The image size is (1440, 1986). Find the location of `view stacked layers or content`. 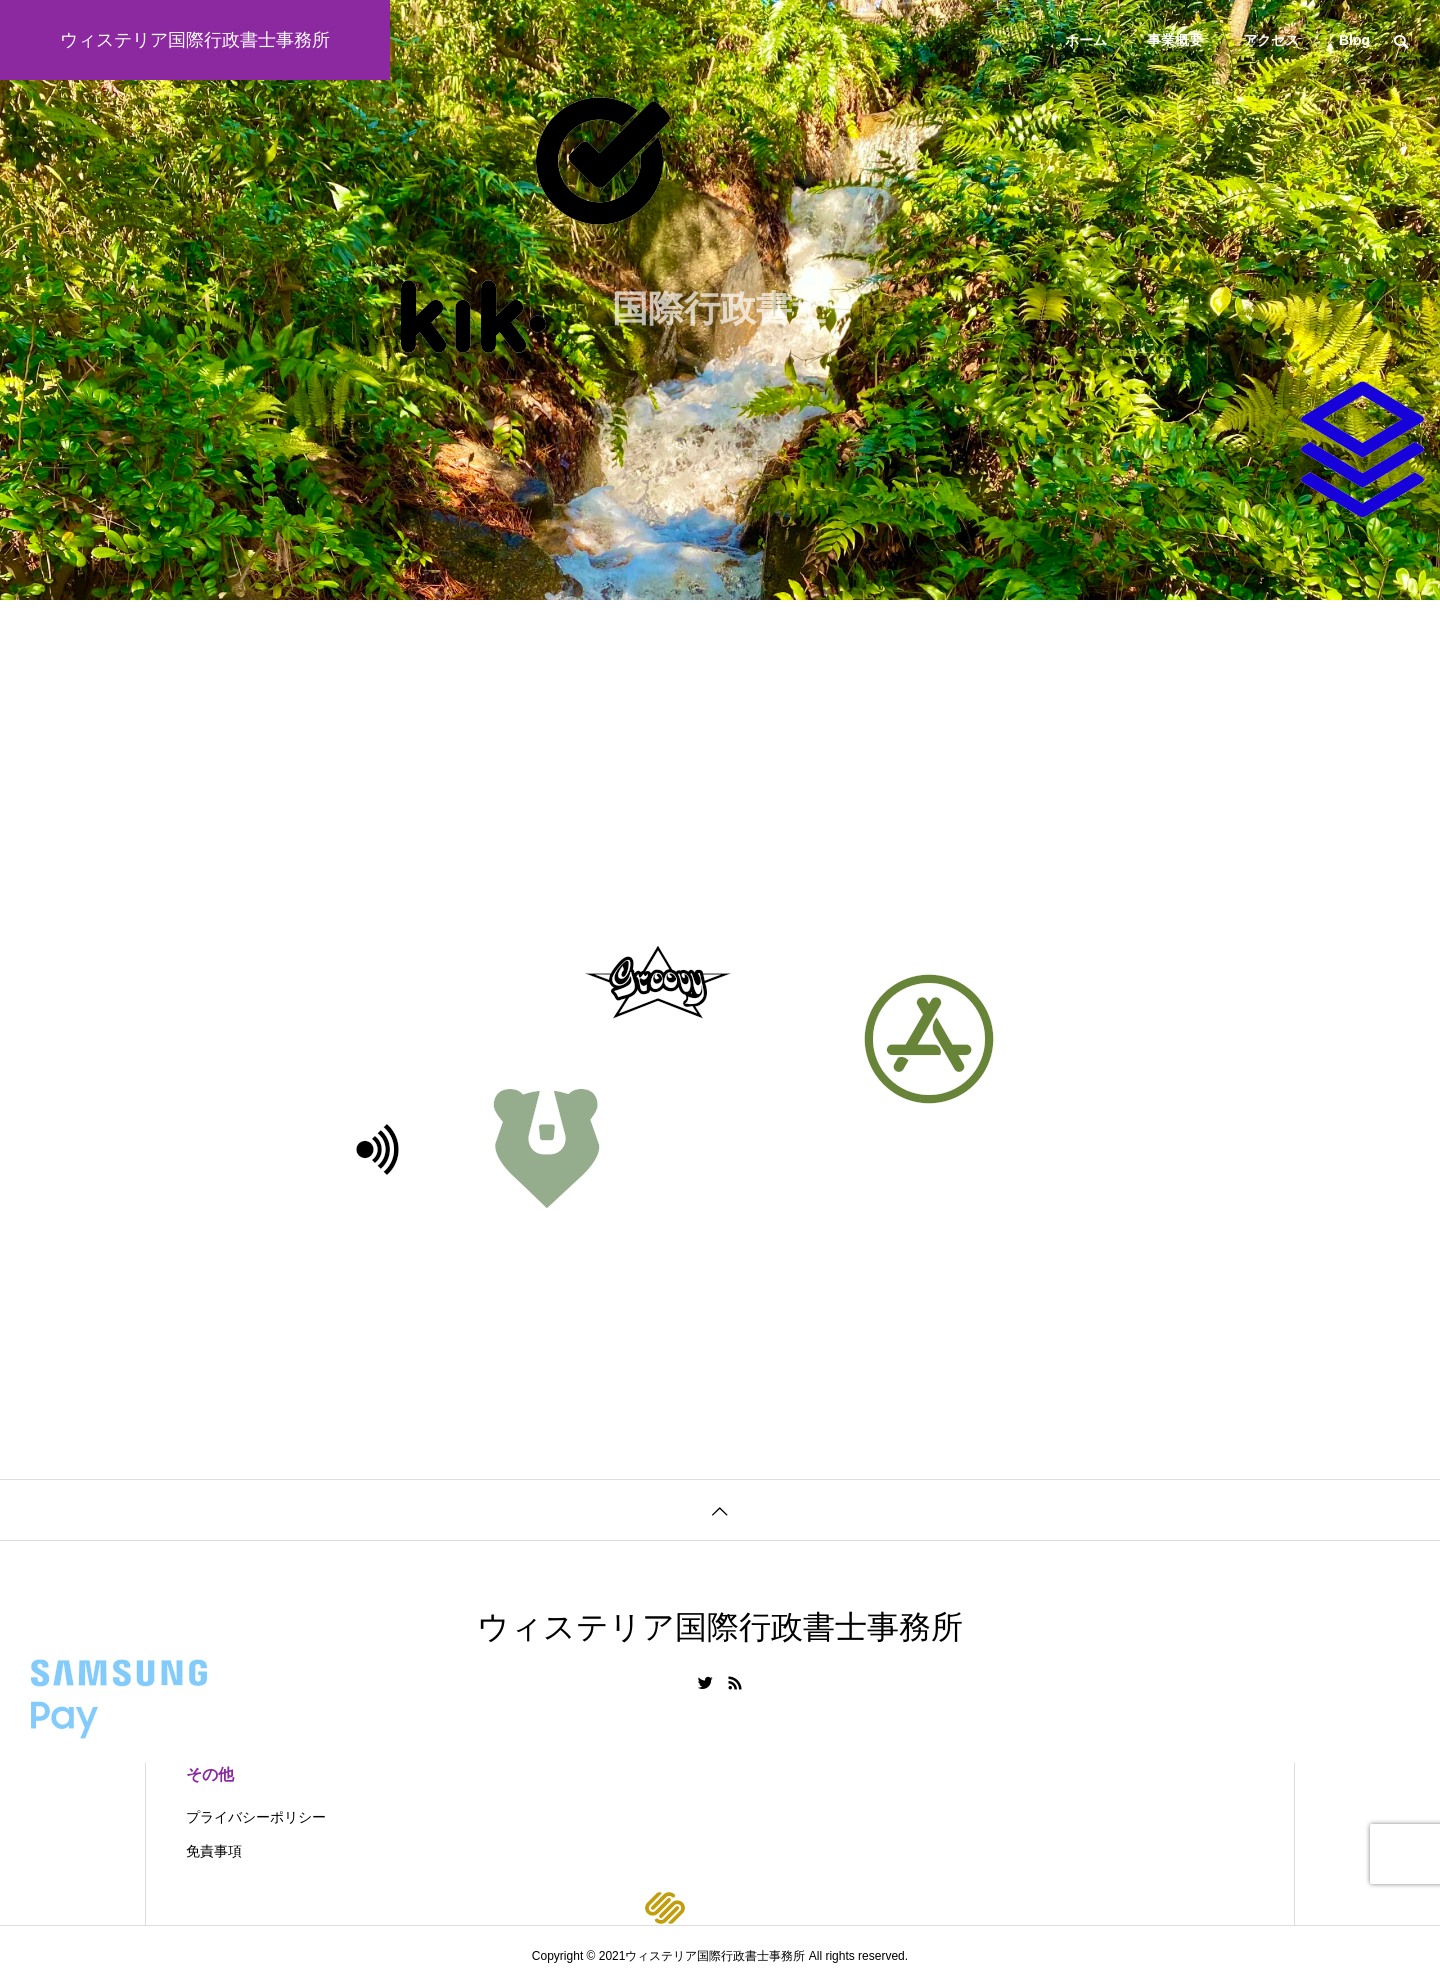

view stacked layers or content is located at coordinates (1362, 451).